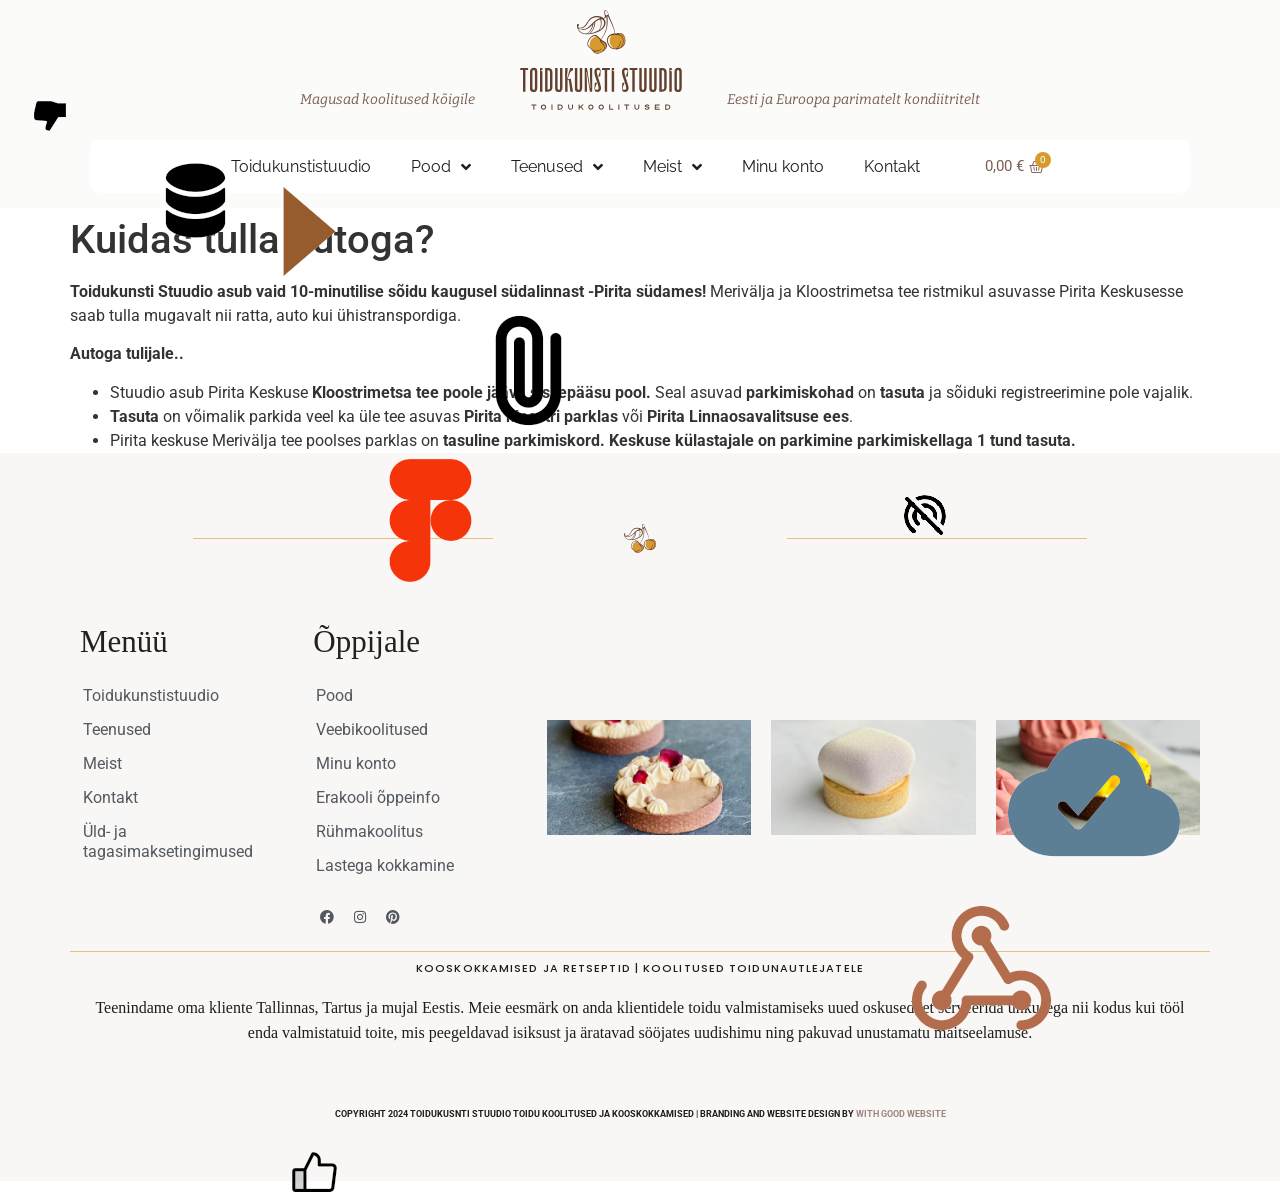  Describe the element at coordinates (195, 200) in the screenshot. I see `access server or database settings` at that location.